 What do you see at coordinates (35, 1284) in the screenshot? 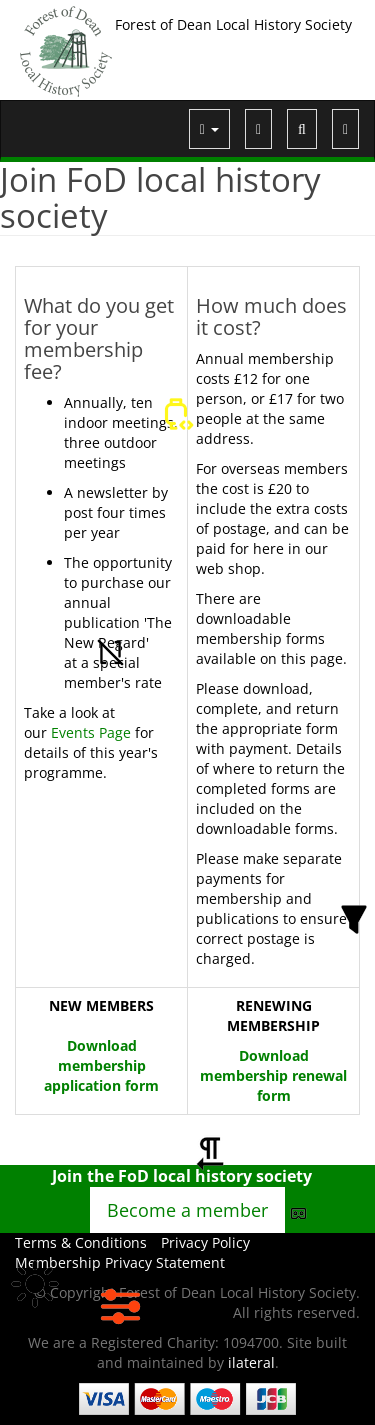
I see `switch to light mode` at bounding box center [35, 1284].